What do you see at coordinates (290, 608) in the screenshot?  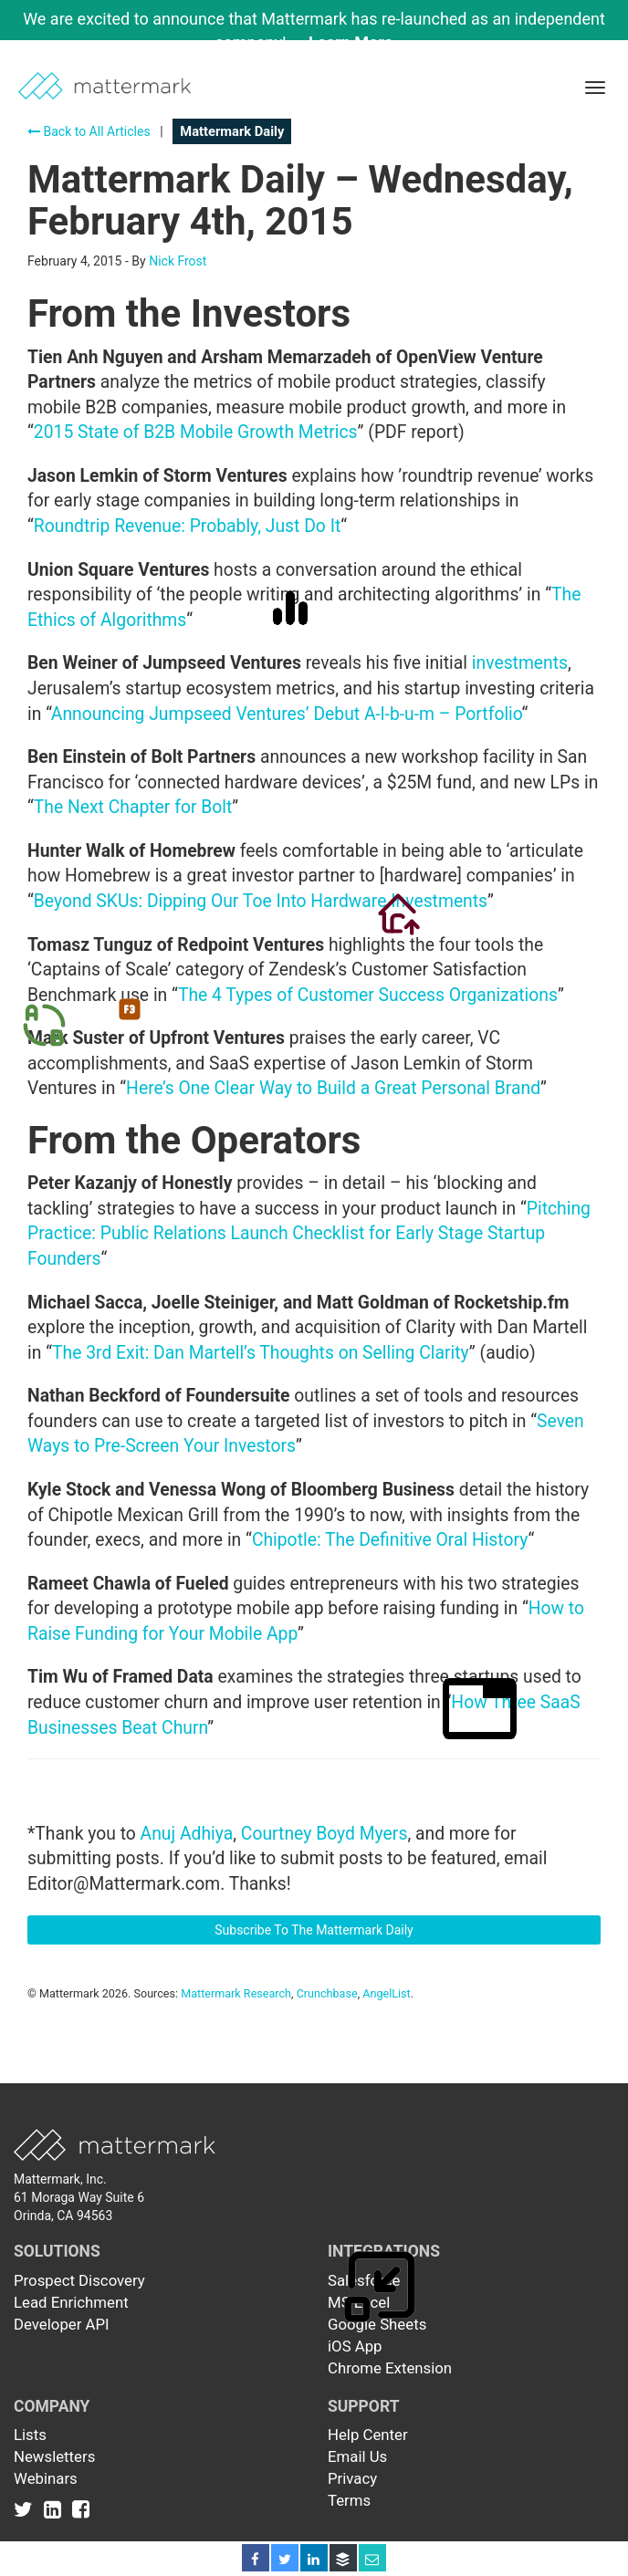 I see `adjust audio equalizer settings` at bounding box center [290, 608].